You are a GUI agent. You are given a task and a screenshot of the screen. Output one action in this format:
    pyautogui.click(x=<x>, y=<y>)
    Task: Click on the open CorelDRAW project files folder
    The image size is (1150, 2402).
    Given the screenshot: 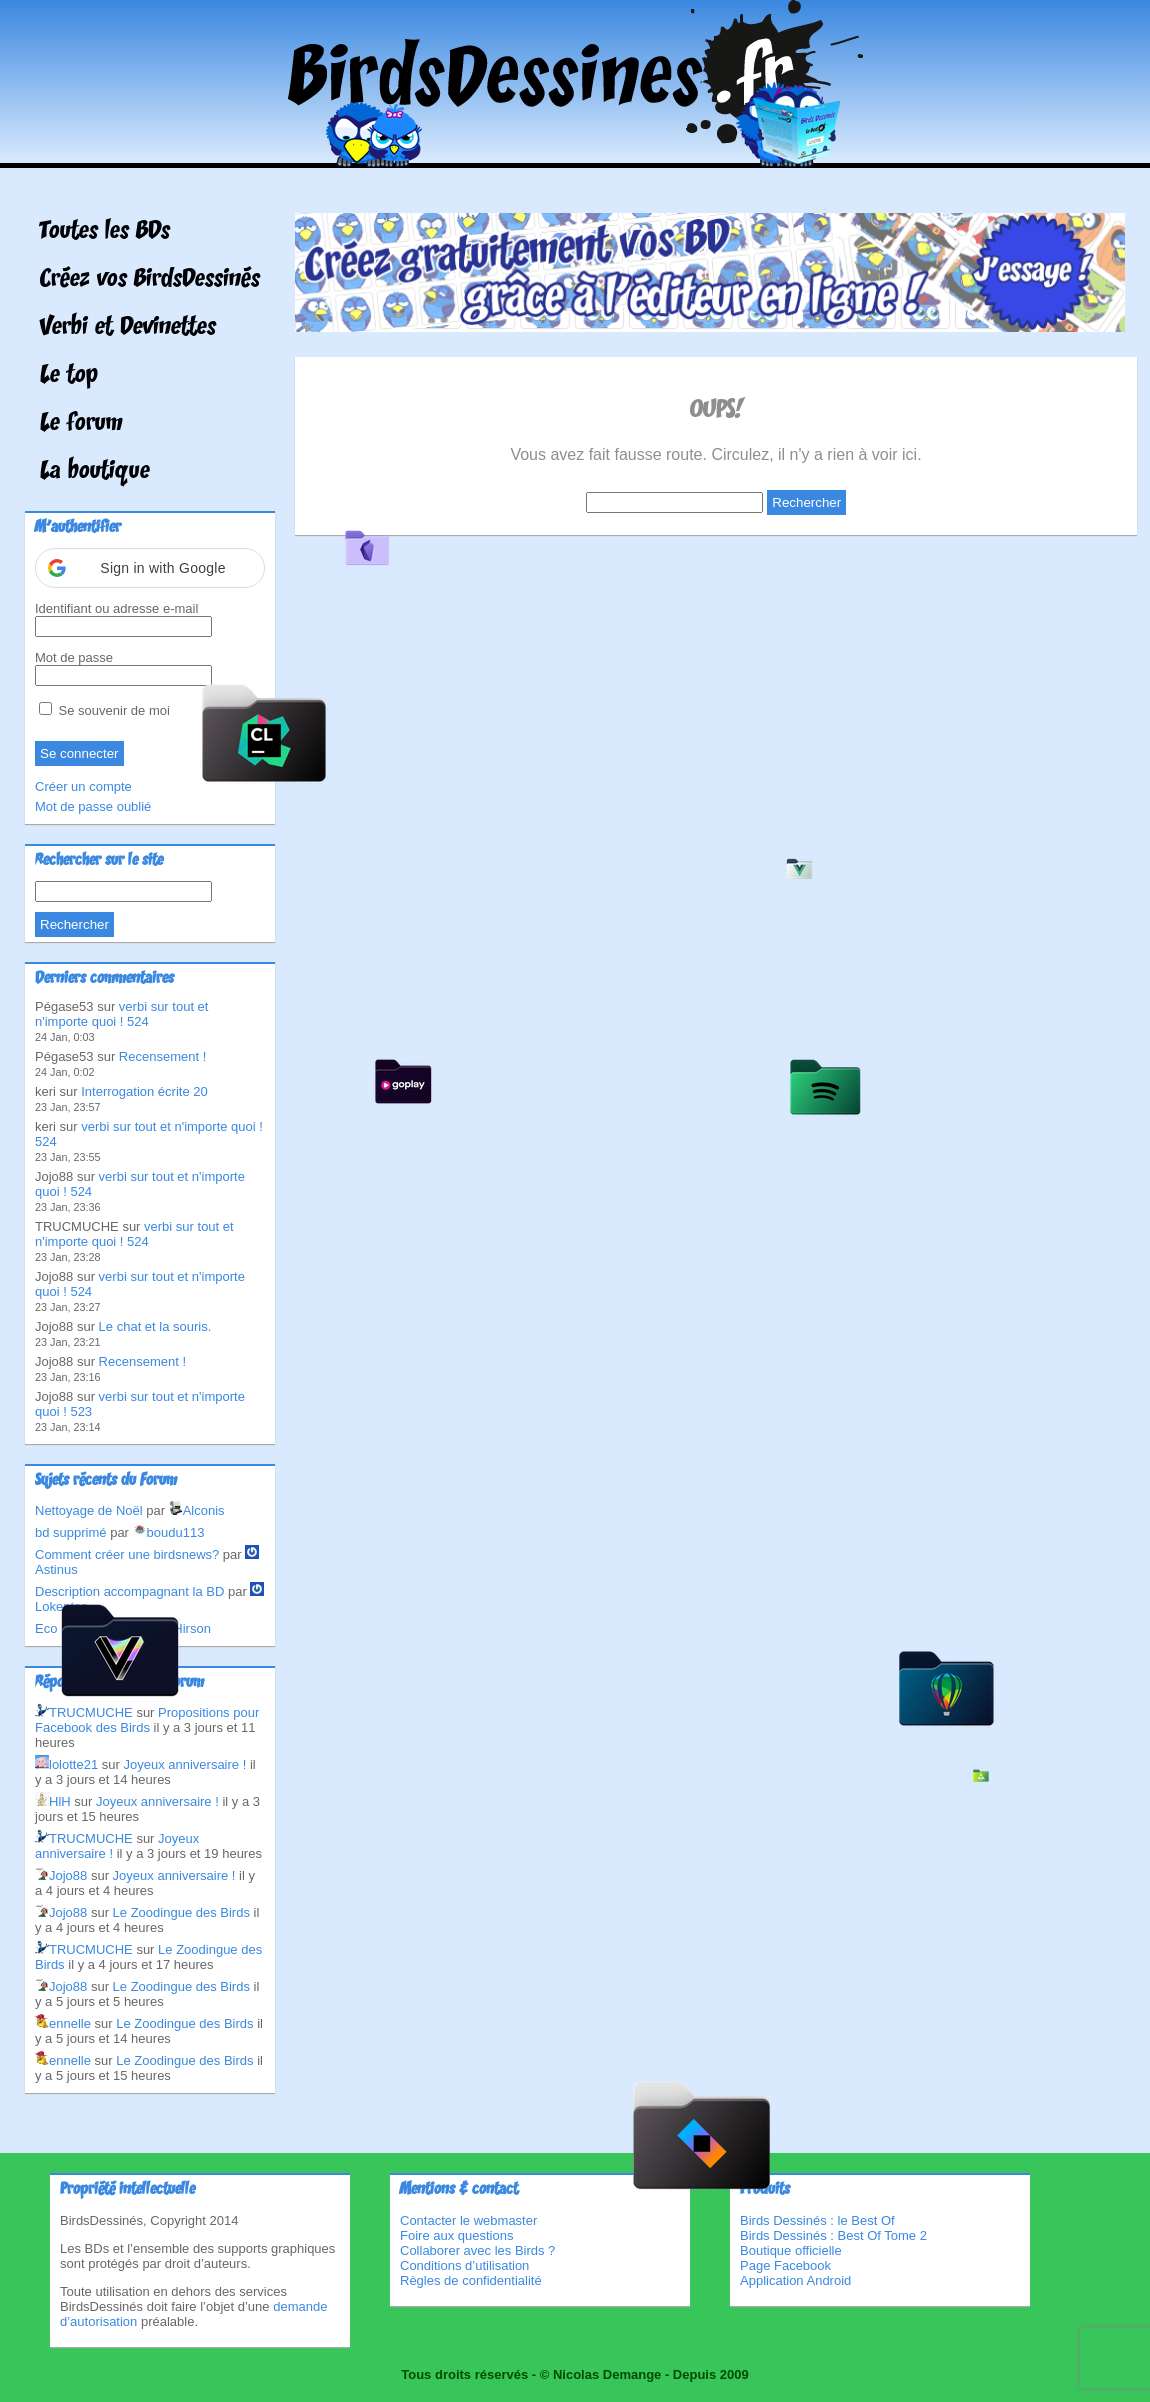 What is the action you would take?
    pyautogui.click(x=946, y=1691)
    